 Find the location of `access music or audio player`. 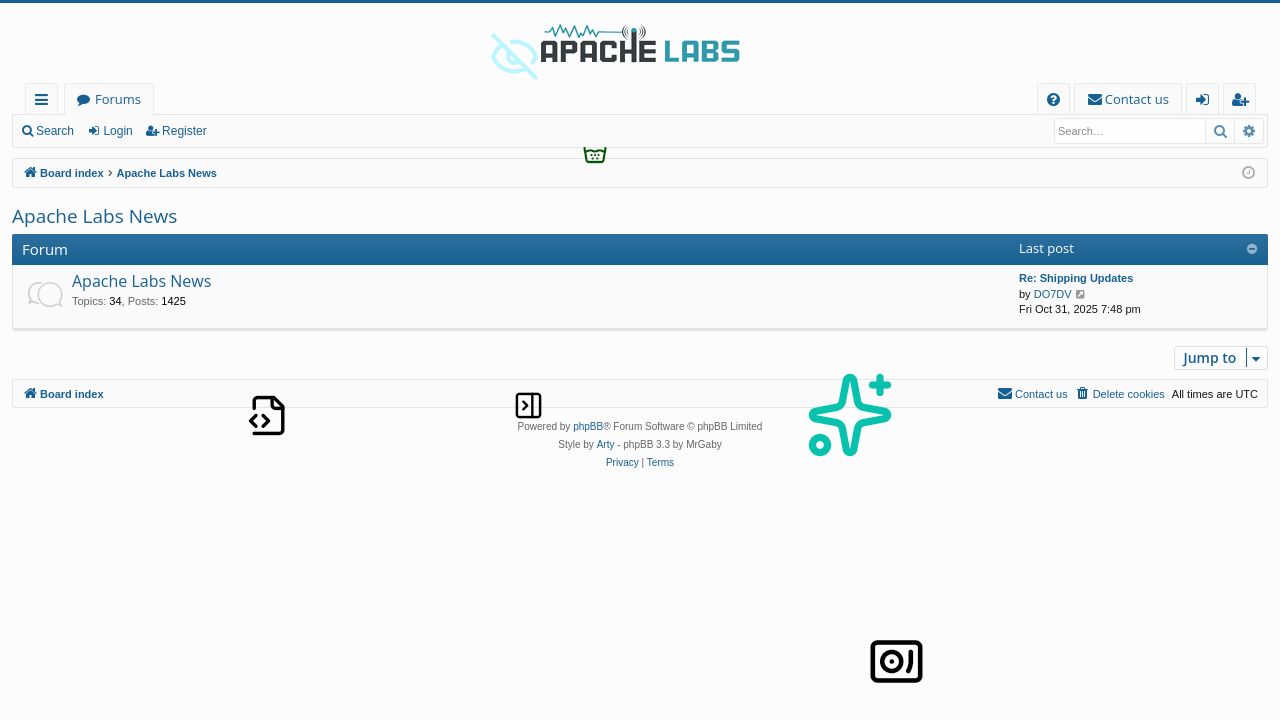

access music or audio player is located at coordinates (896, 661).